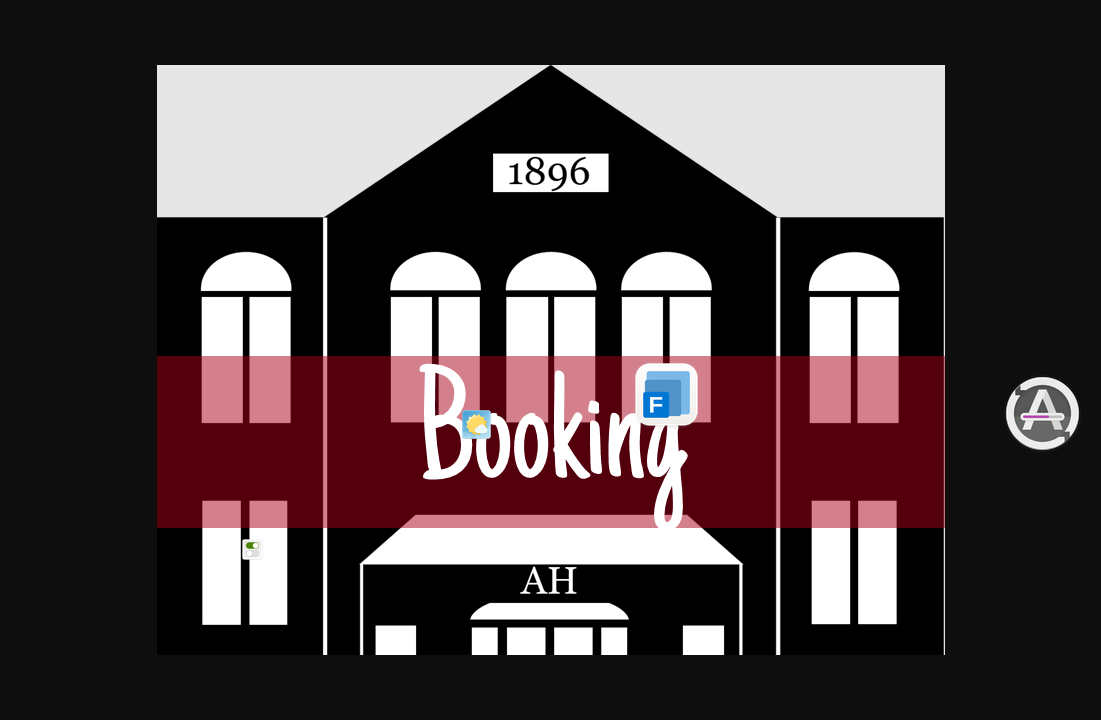  I want to click on check for available software updates, so click(1042, 413).